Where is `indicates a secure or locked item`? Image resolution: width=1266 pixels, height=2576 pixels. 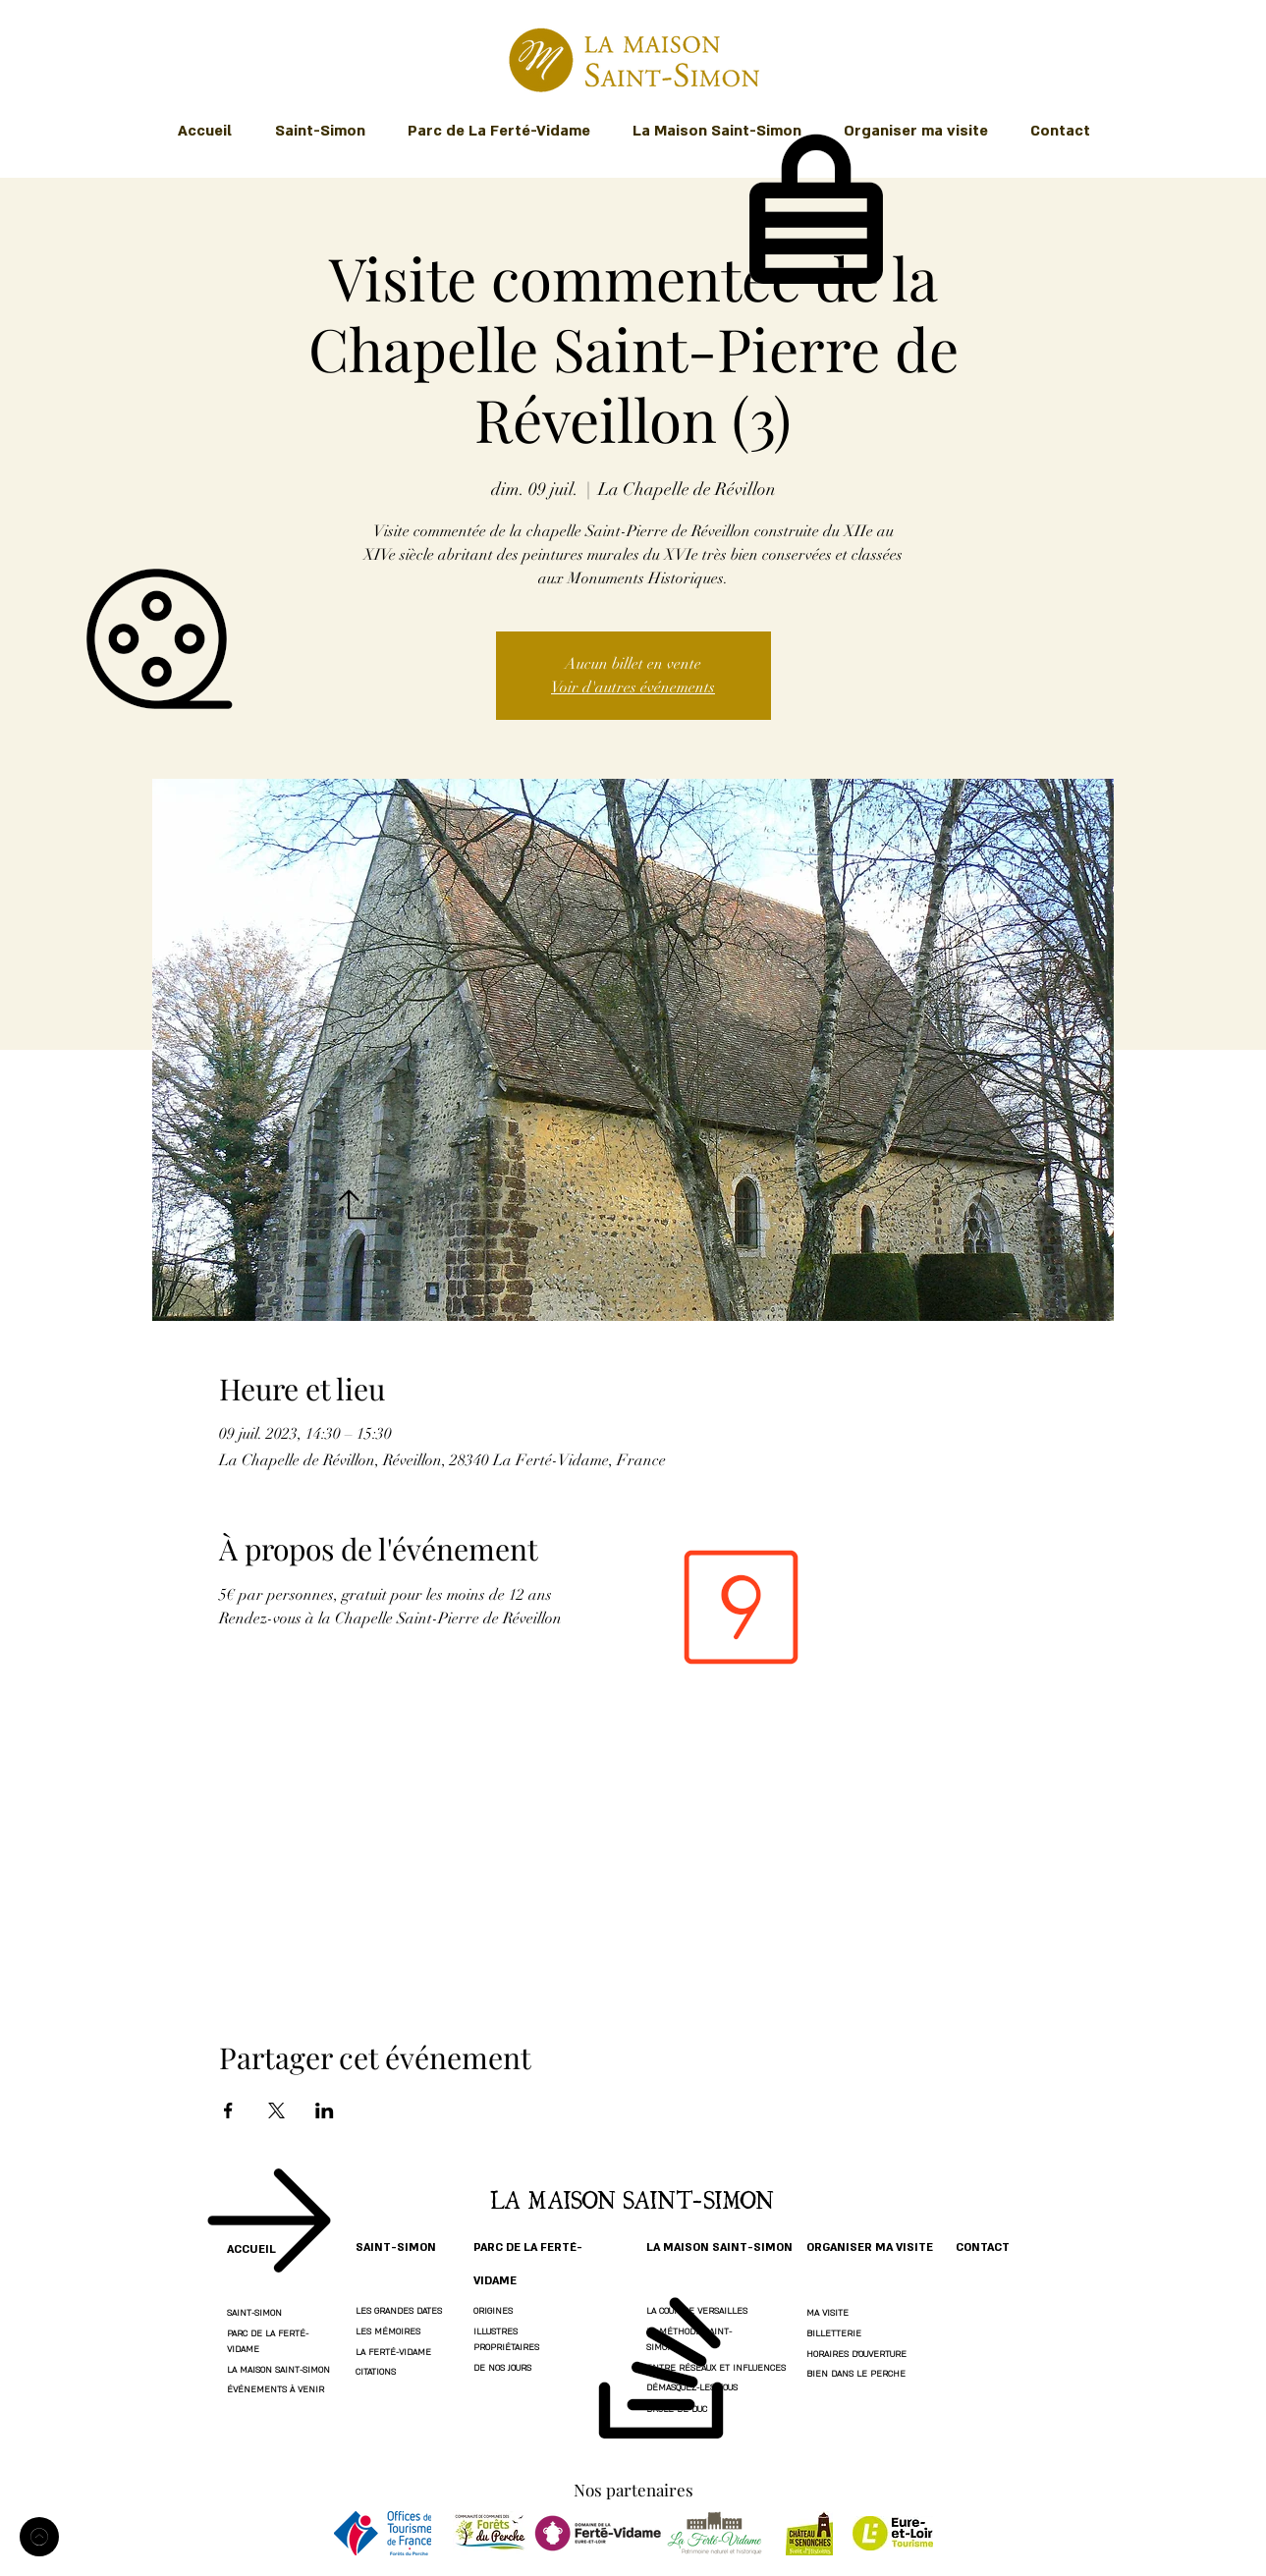
indicates a secure or locked item is located at coordinates (816, 217).